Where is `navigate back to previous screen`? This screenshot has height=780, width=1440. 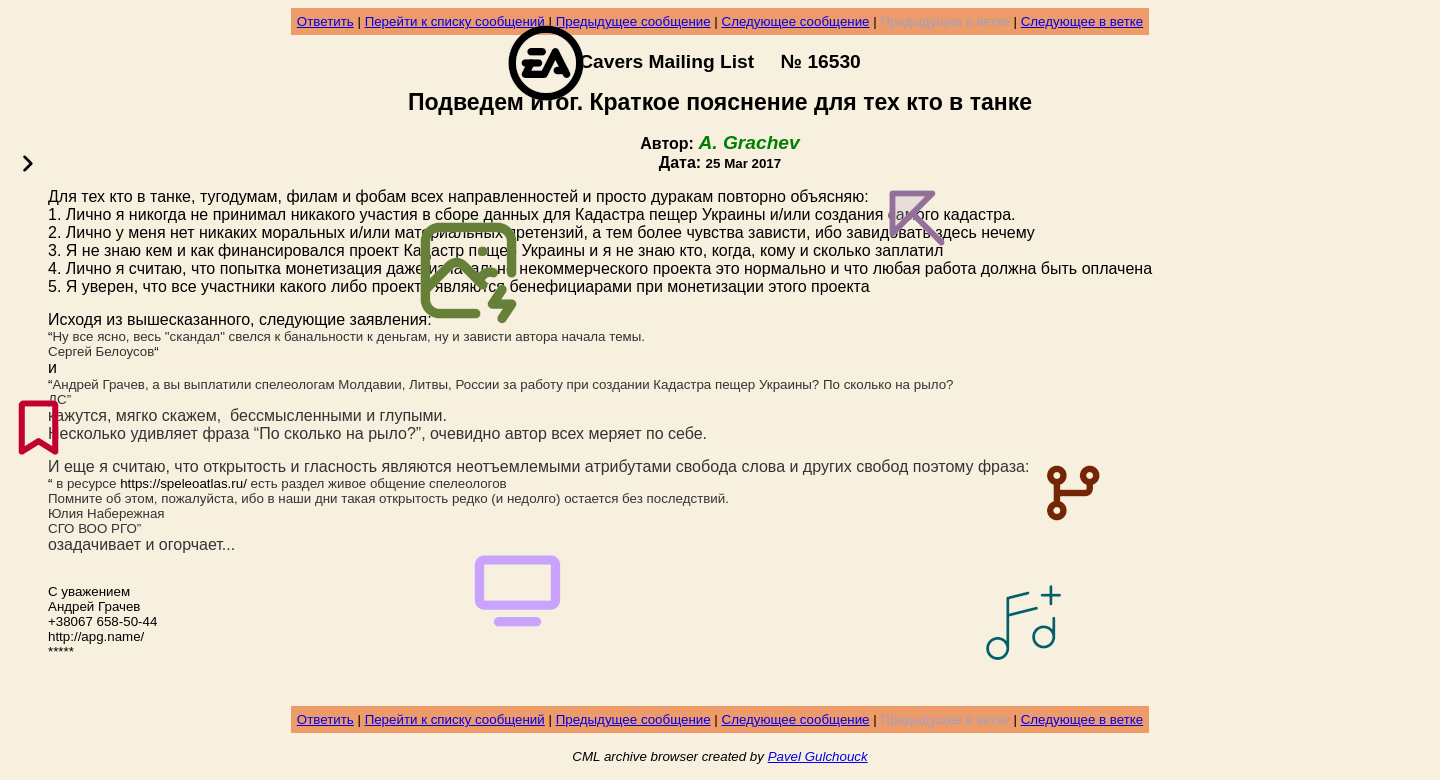
navigate back to previous screen is located at coordinates (917, 218).